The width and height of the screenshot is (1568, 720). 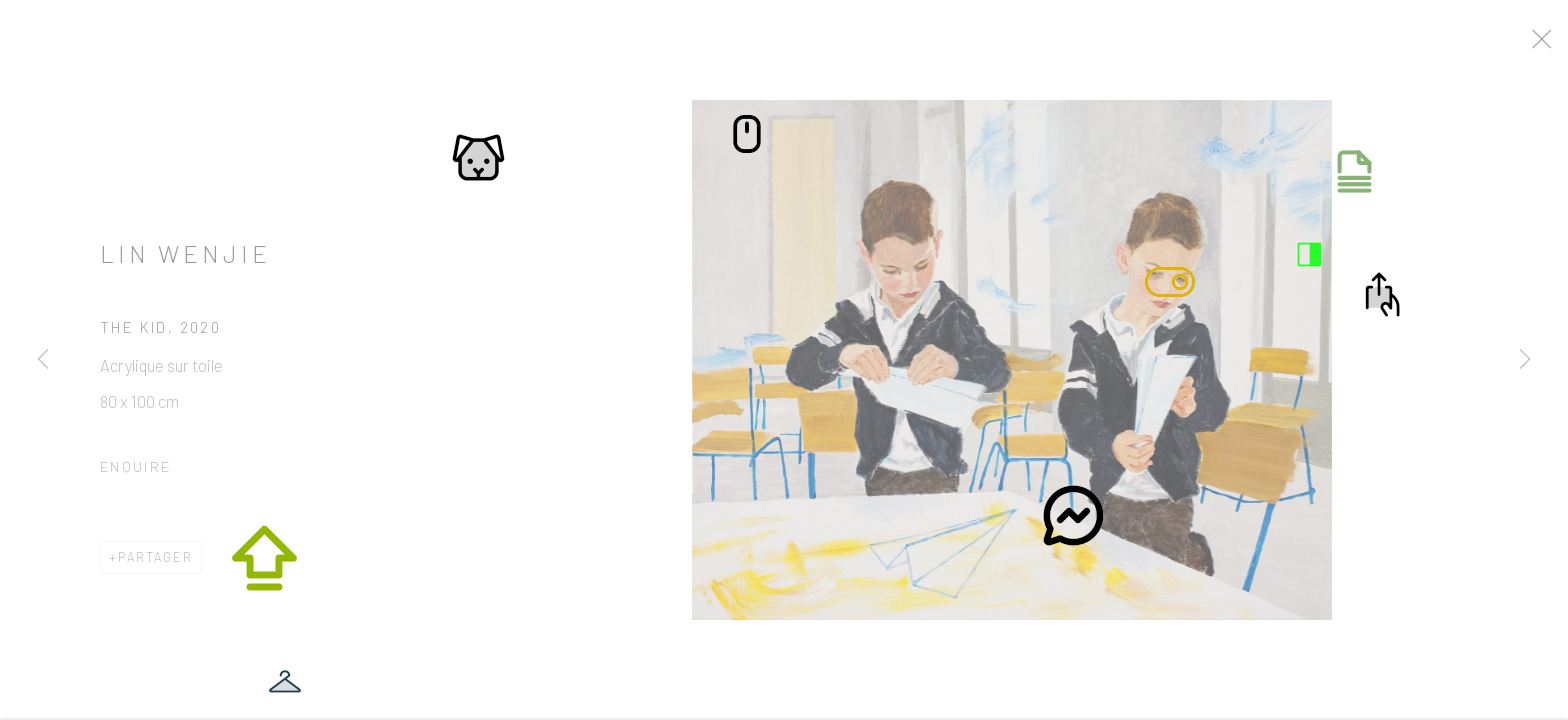 What do you see at coordinates (285, 683) in the screenshot?
I see `access wardrobe or clothing options` at bounding box center [285, 683].